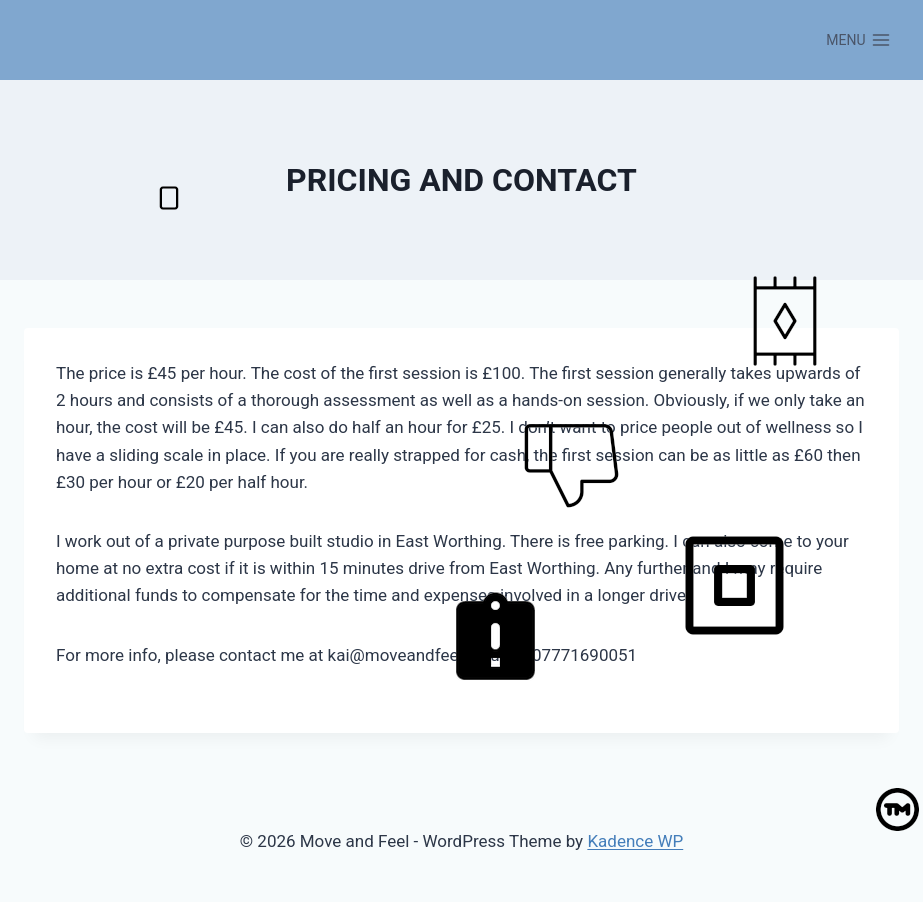  What do you see at coordinates (785, 321) in the screenshot?
I see `browse or select rugs in a home decor app` at bounding box center [785, 321].